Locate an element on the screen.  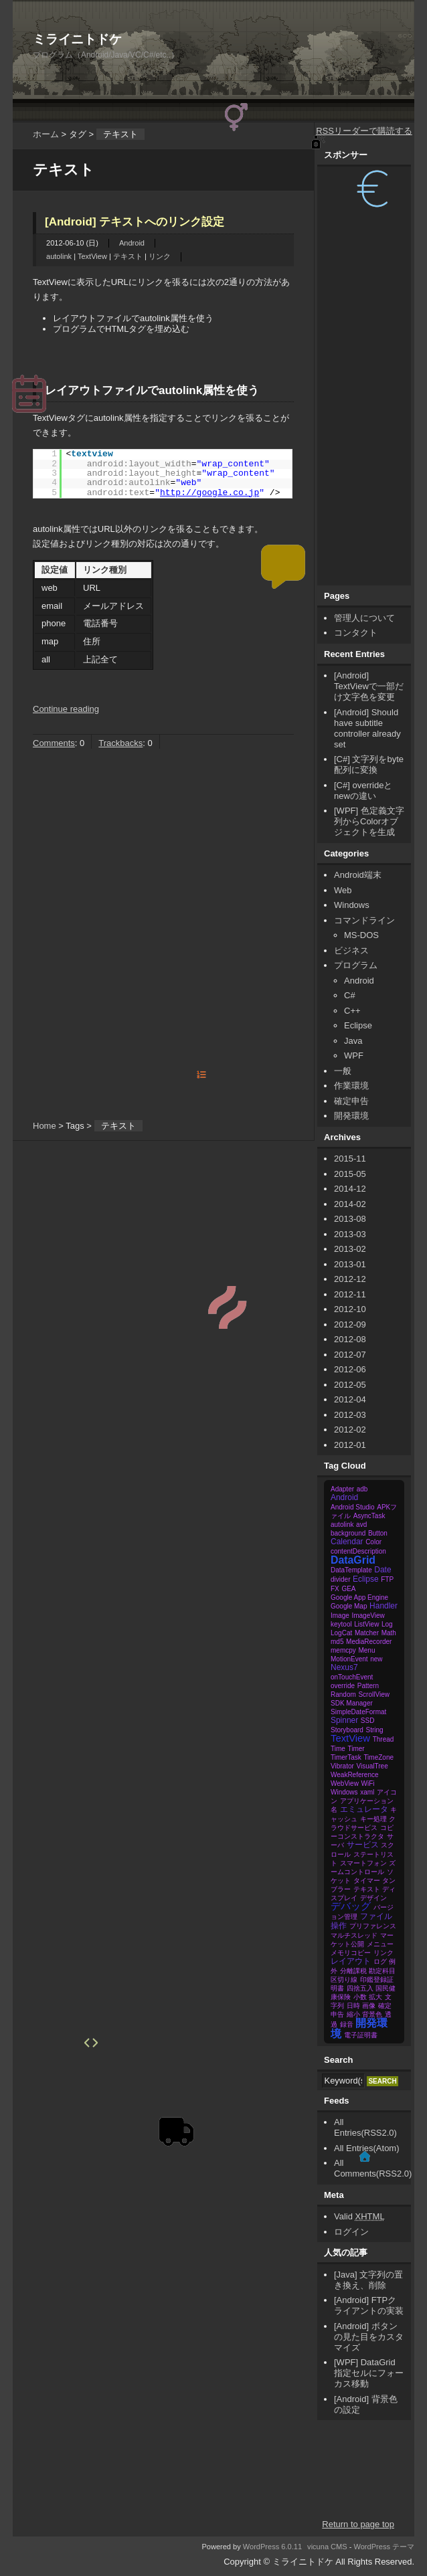
hotjar analytics and feedback tool logo is located at coordinates (227, 1307).